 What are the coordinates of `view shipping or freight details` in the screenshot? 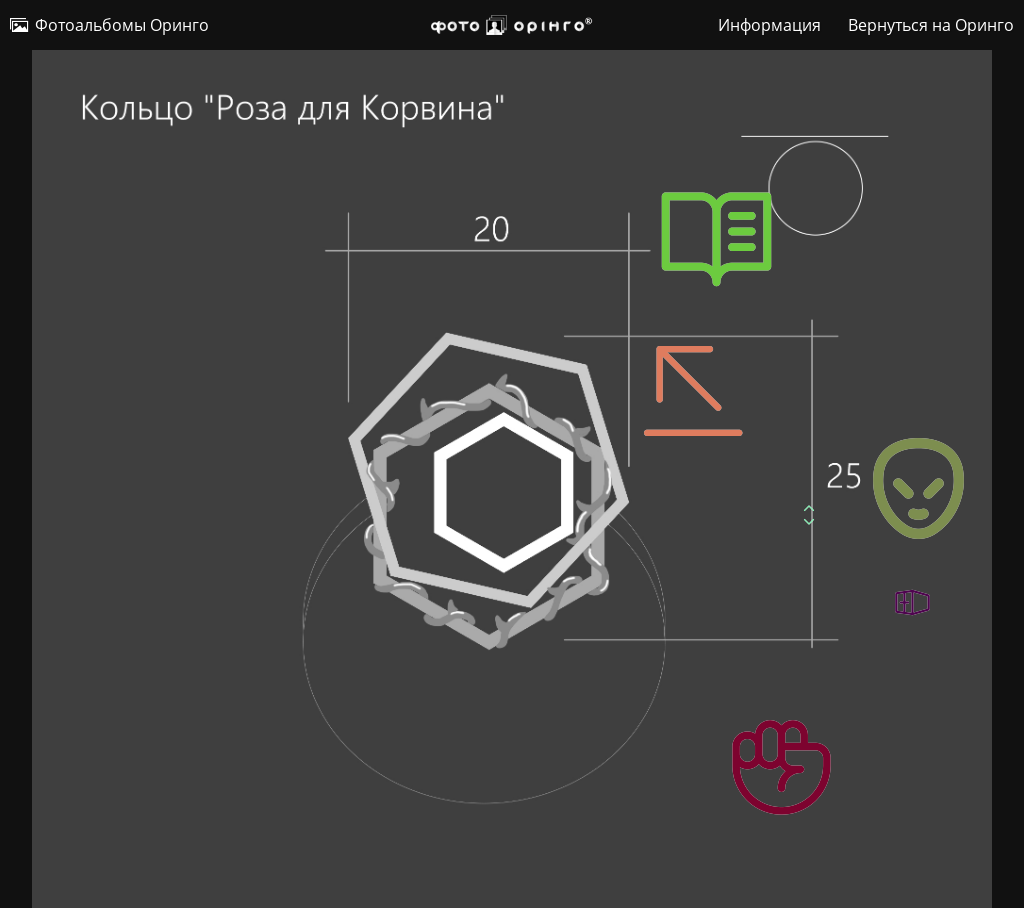 It's located at (912, 602).